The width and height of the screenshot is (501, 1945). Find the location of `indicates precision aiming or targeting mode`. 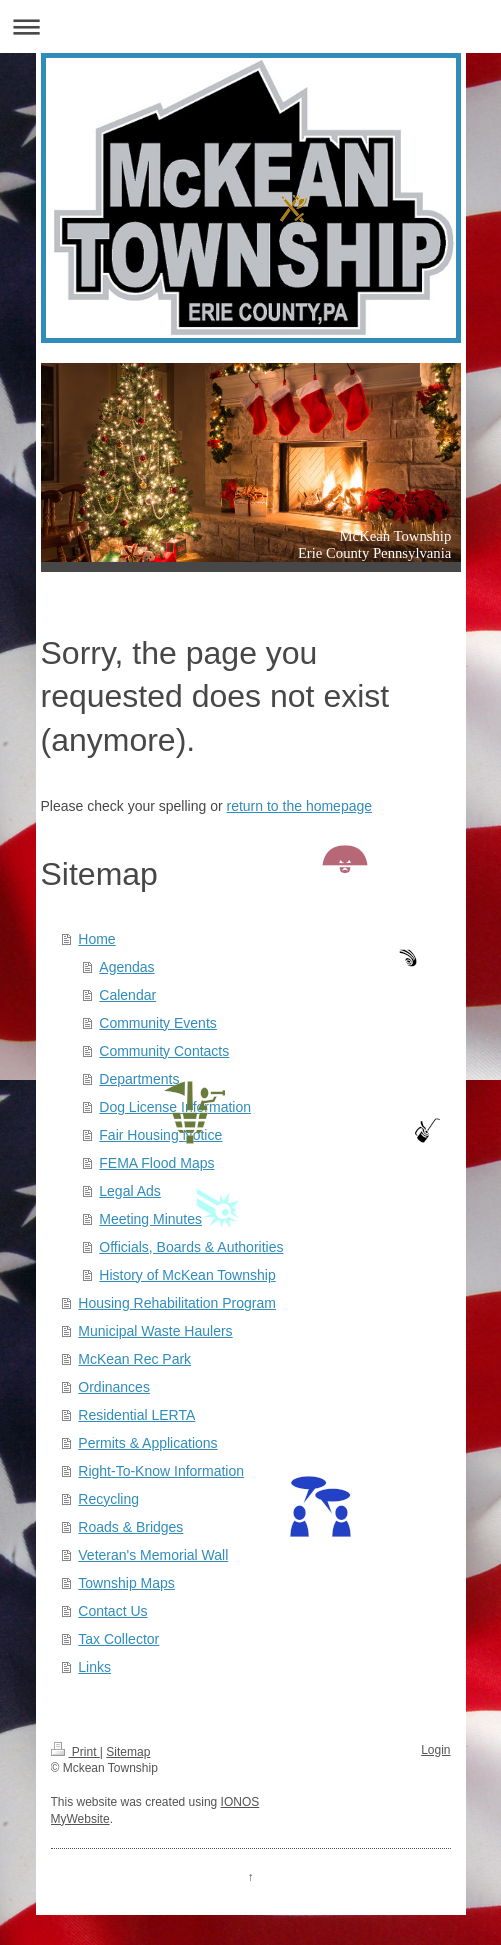

indicates precision aiming or targeting mode is located at coordinates (218, 1207).